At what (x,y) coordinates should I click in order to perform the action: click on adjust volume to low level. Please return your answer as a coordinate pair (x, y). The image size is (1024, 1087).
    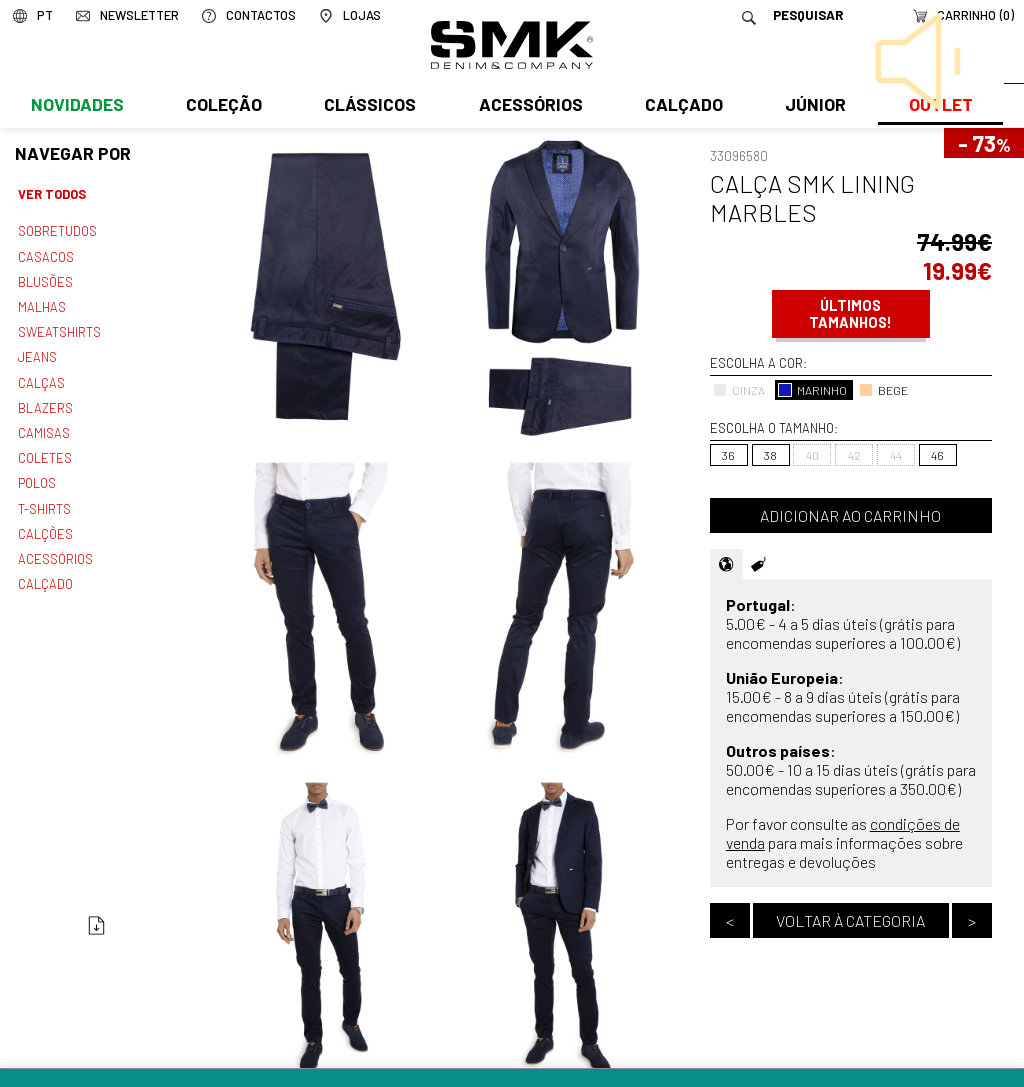
    Looking at the image, I should click on (923, 61).